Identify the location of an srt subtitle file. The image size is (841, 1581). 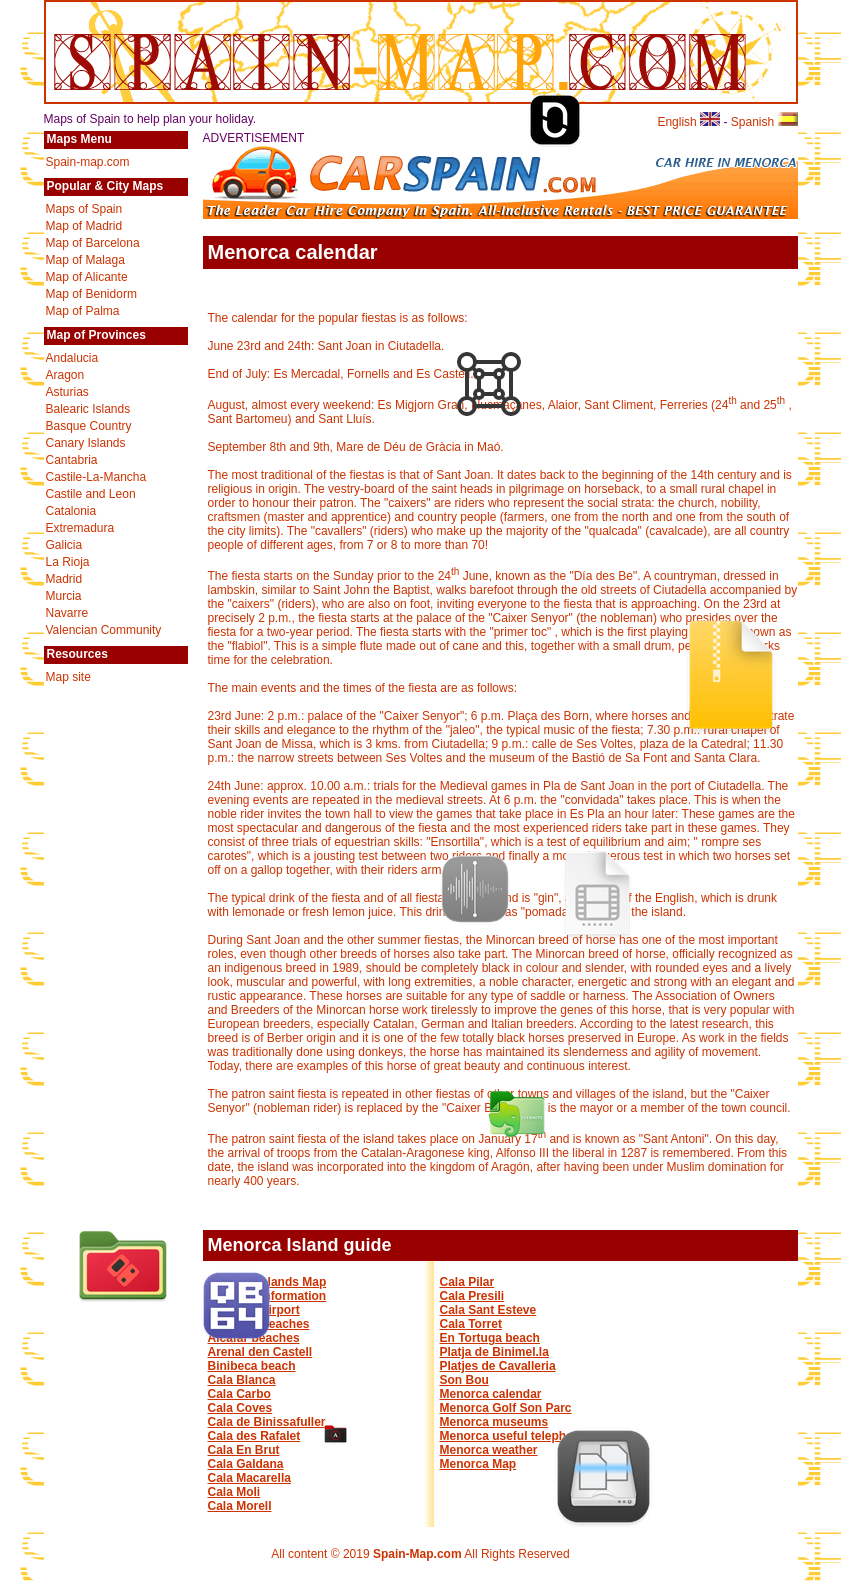
(597, 894).